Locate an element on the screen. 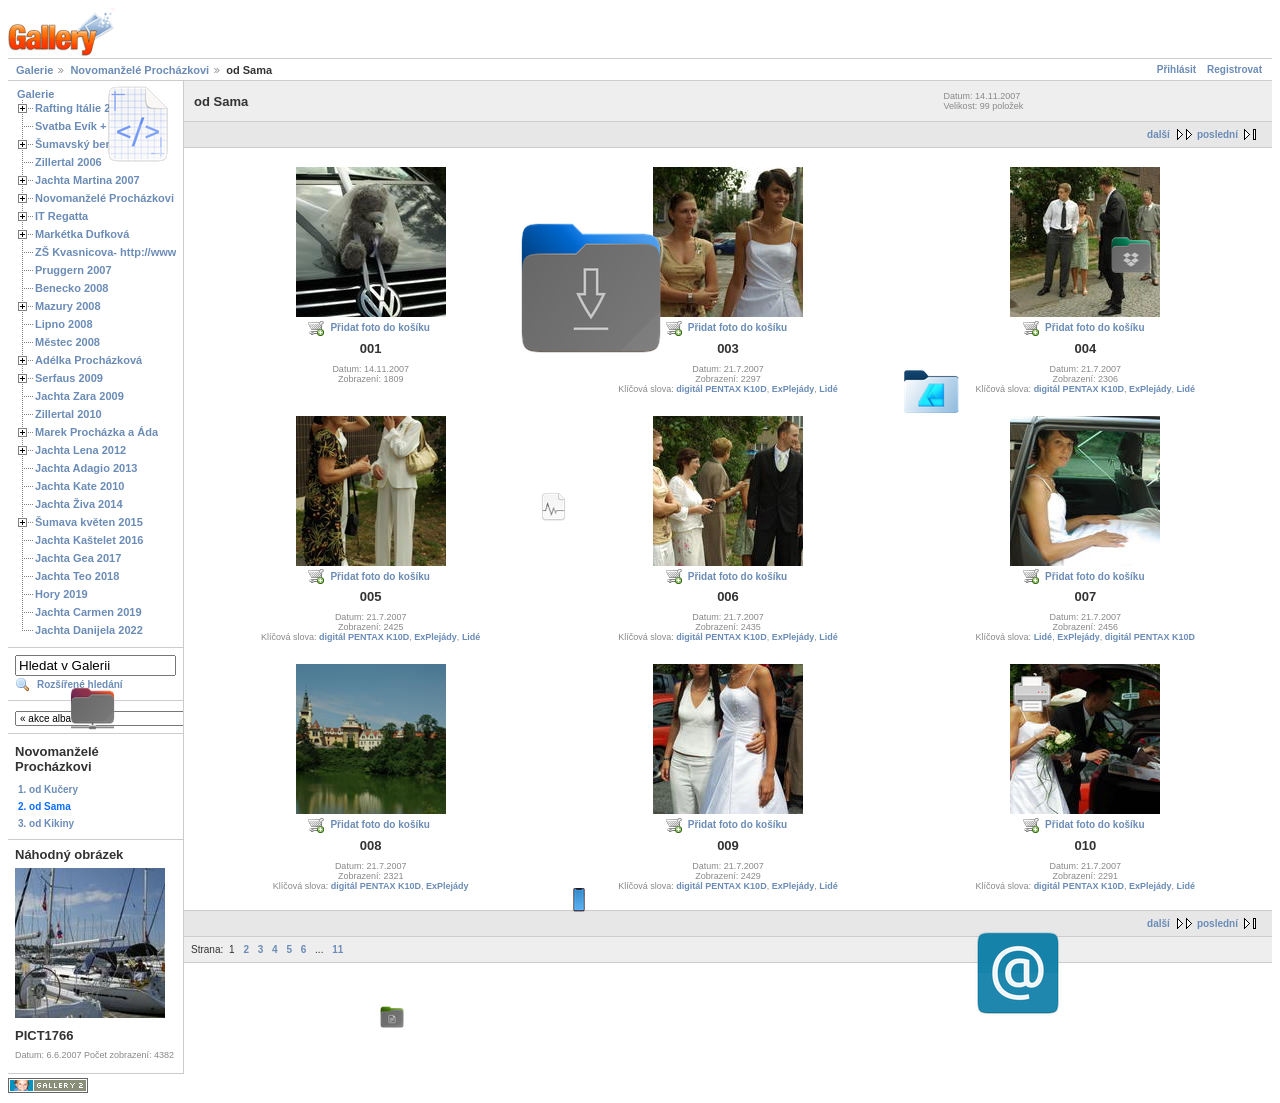 This screenshot has height=1103, width=1280. open downloads folder is located at coordinates (591, 288).